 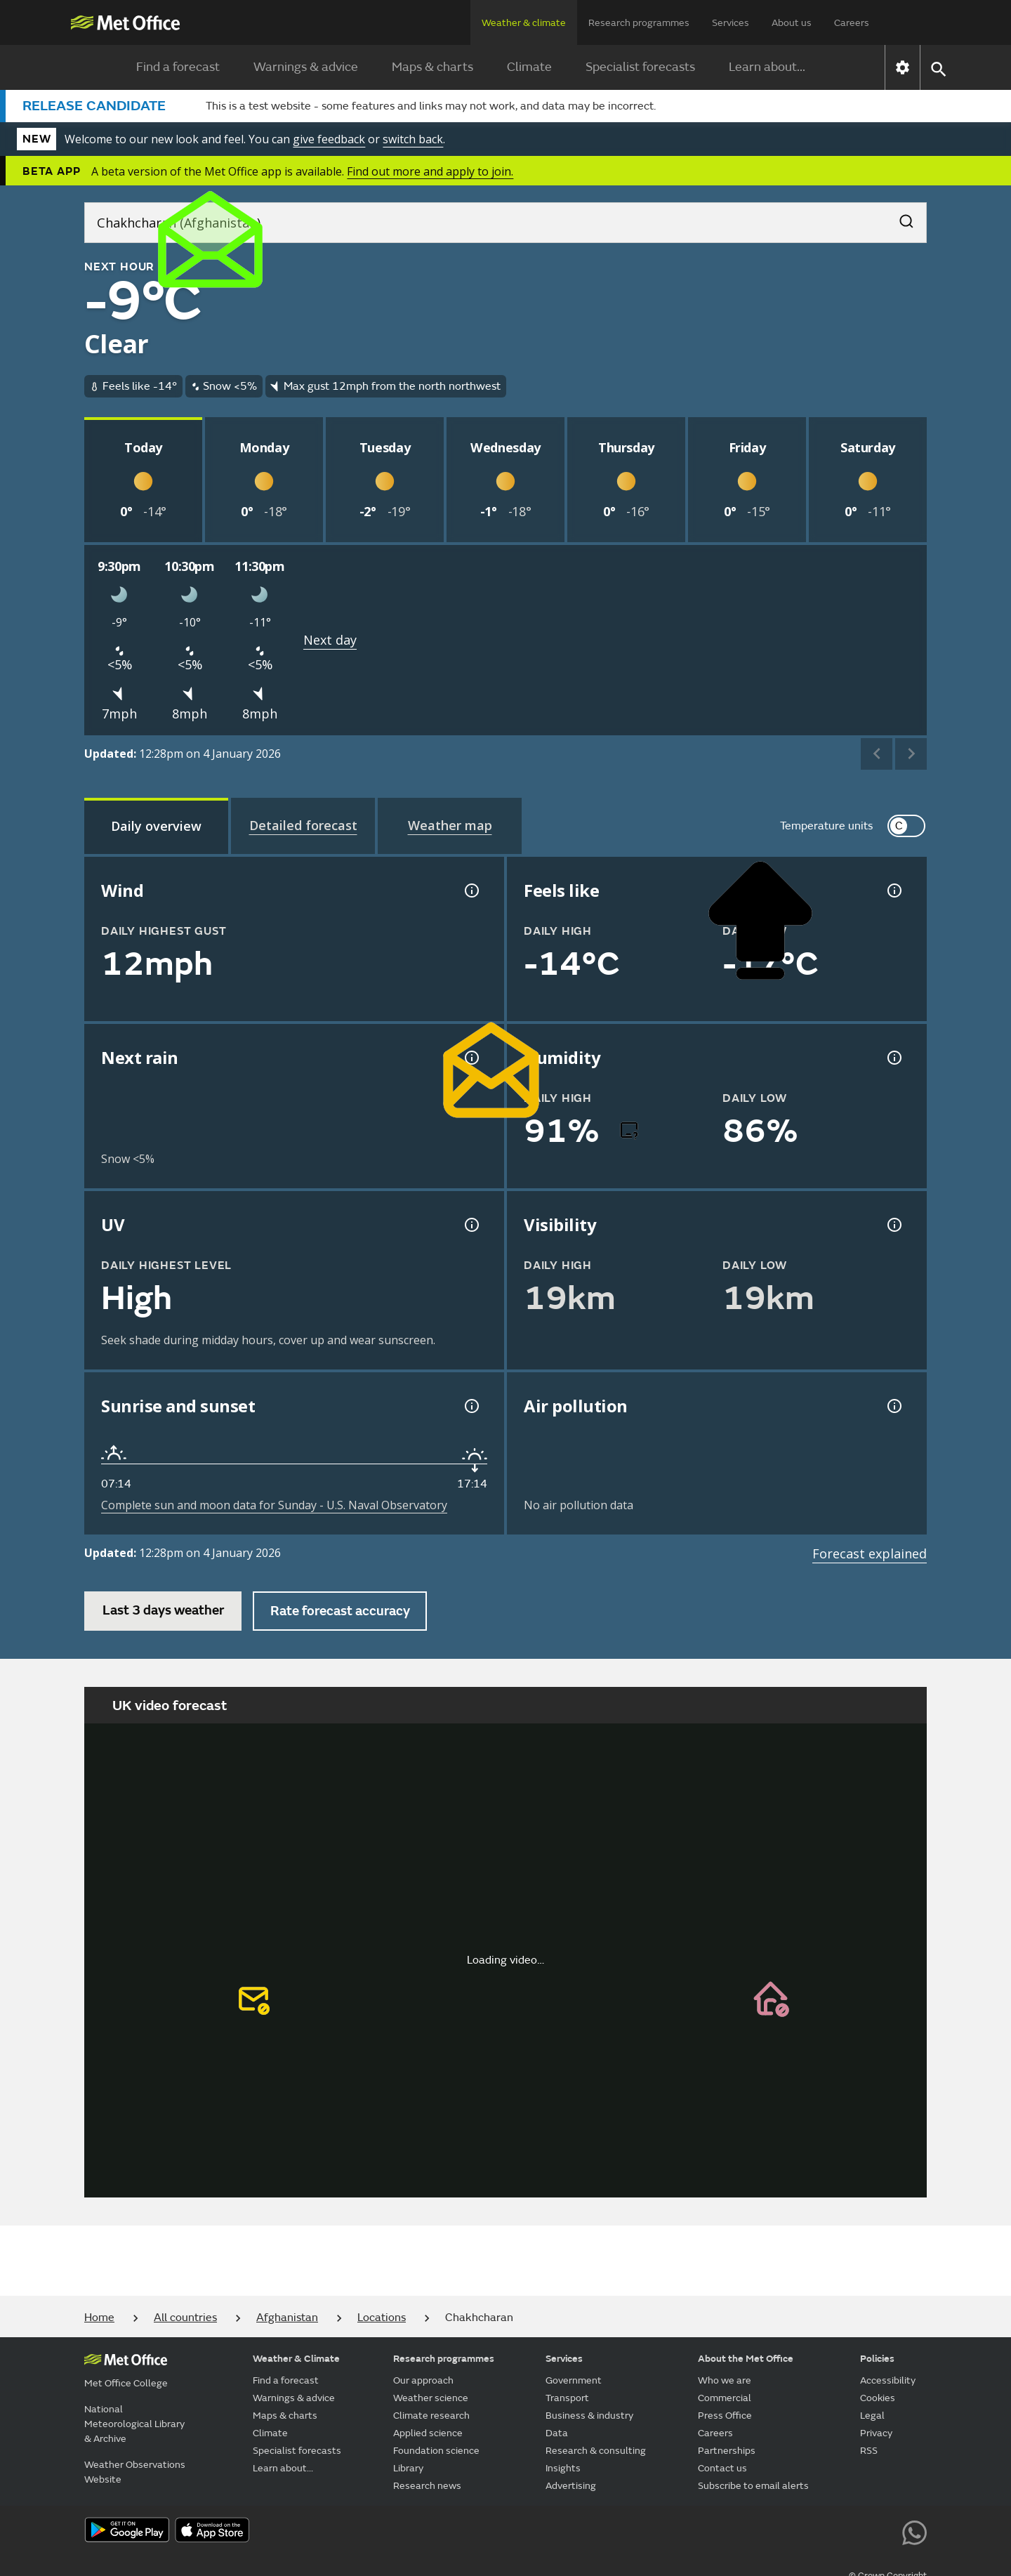 I want to click on view an opened or read email, so click(x=210, y=243).